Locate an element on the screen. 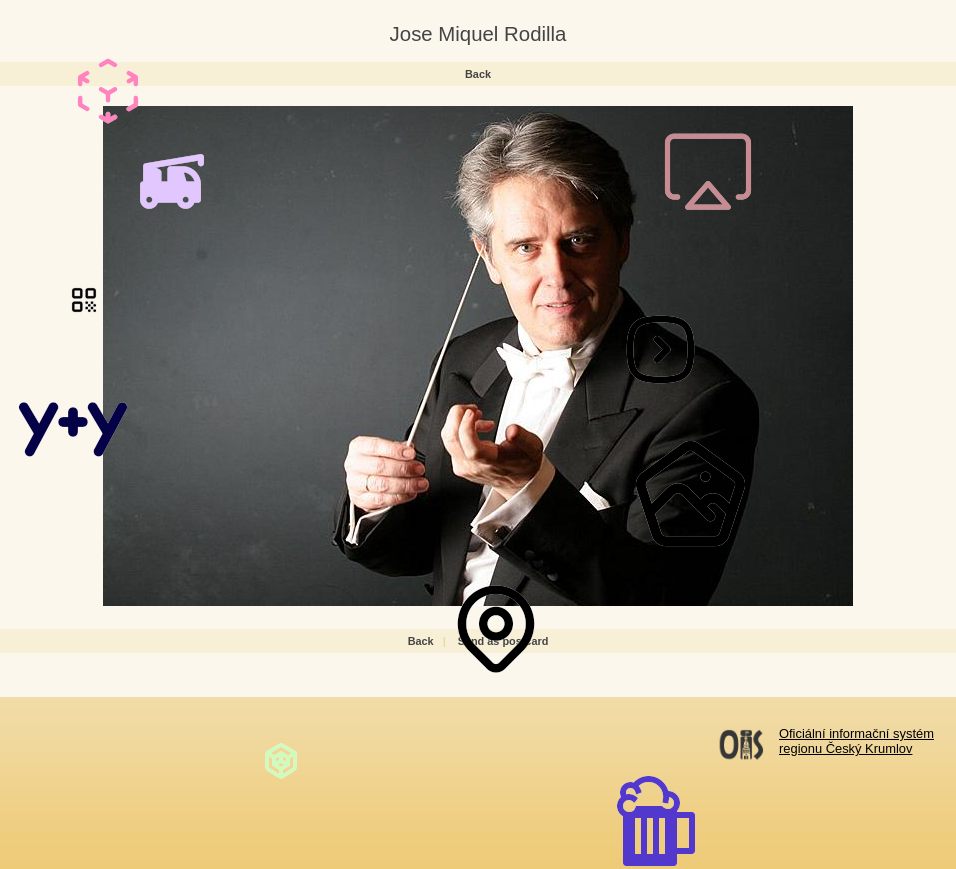 The width and height of the screenshot is (956, 869). view 3d model or object is located at coordinates (281, 761).